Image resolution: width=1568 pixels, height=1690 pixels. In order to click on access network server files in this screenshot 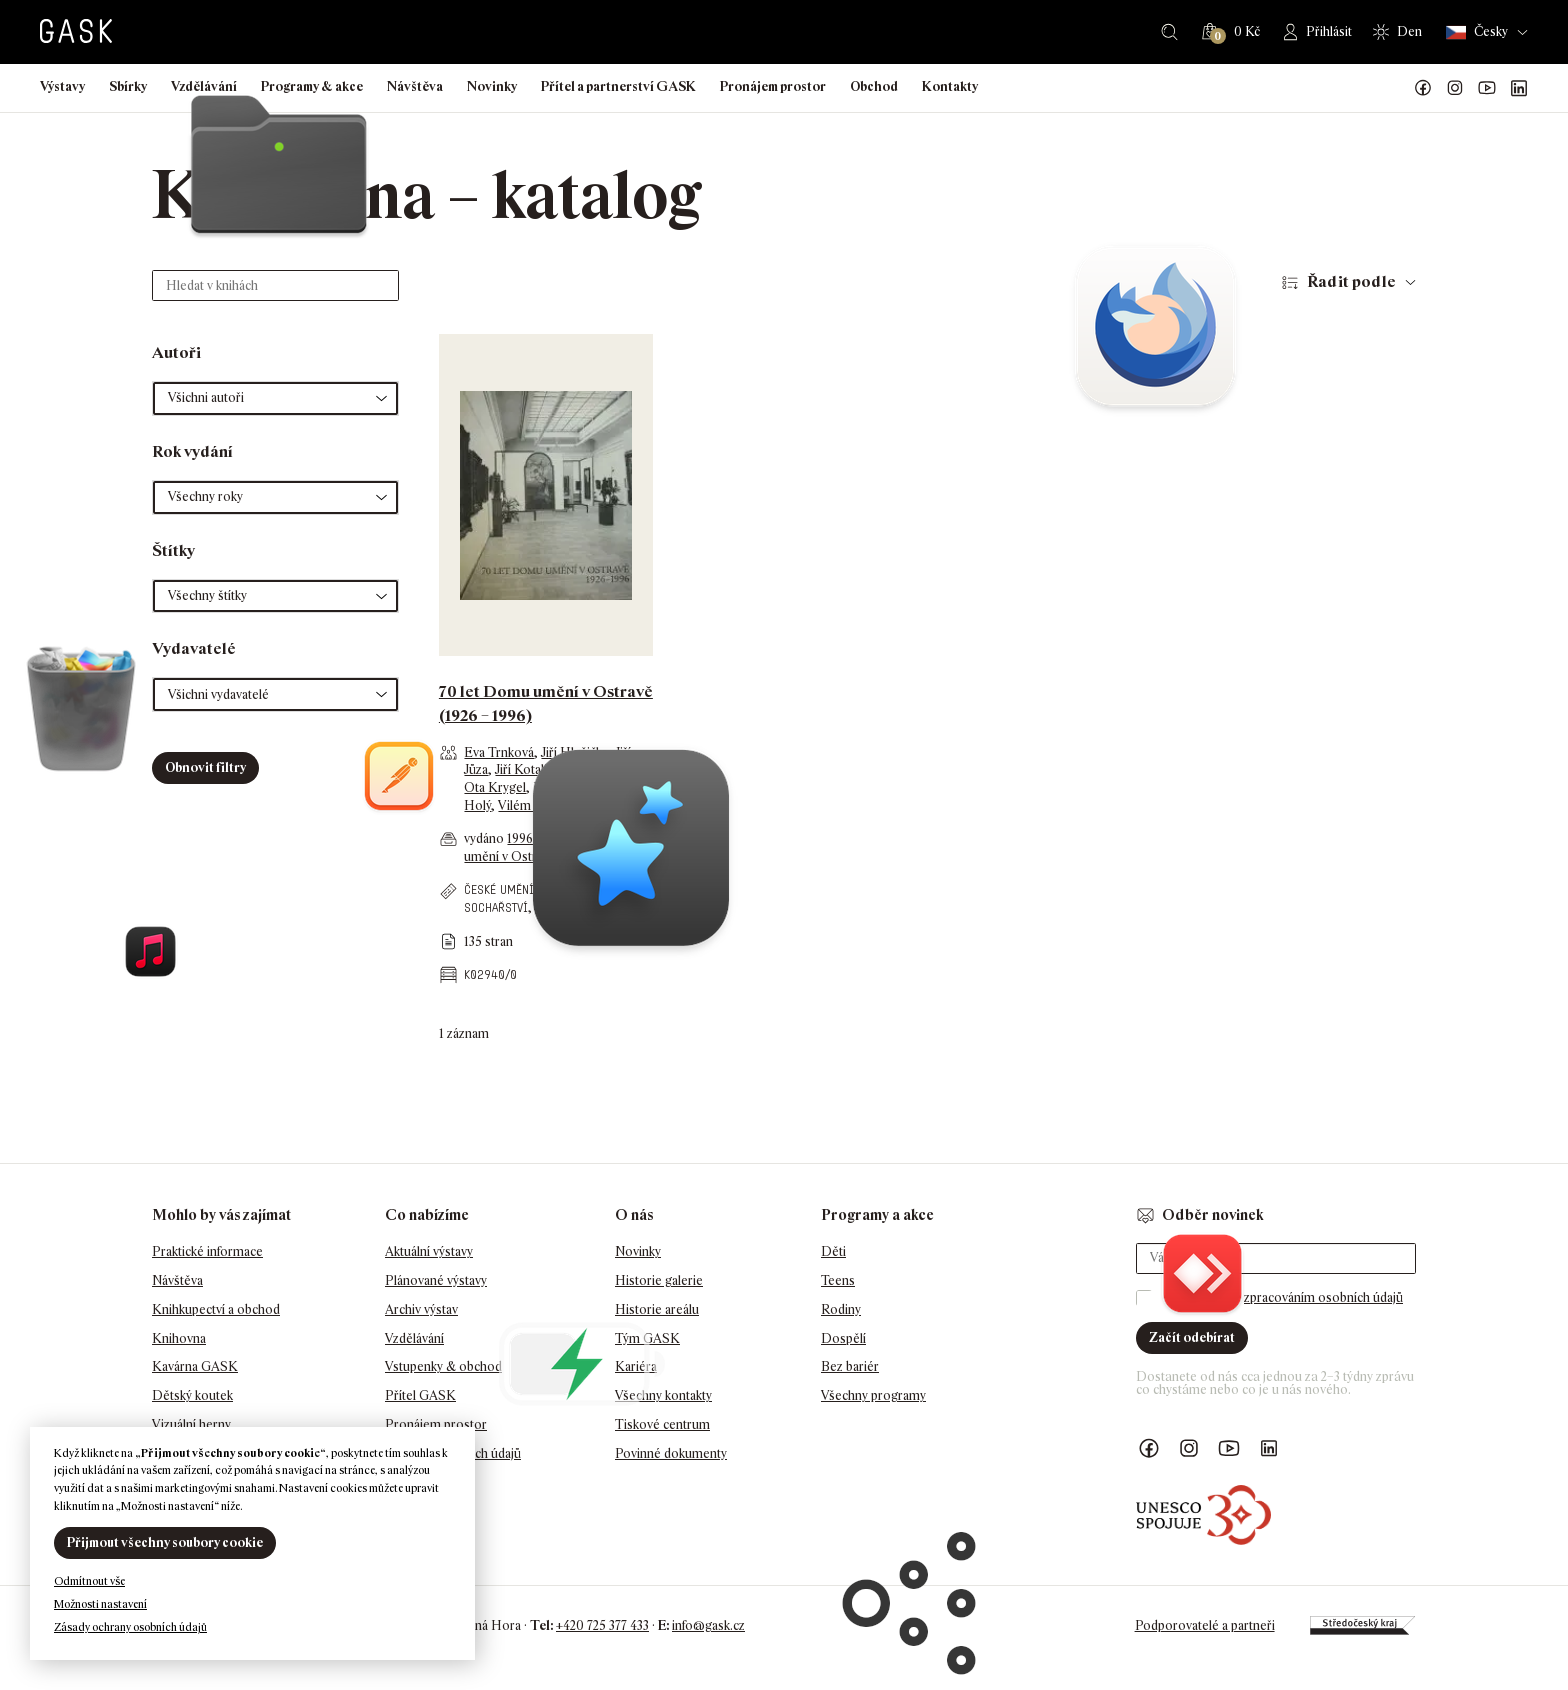, I will do `click(278, 169)`.